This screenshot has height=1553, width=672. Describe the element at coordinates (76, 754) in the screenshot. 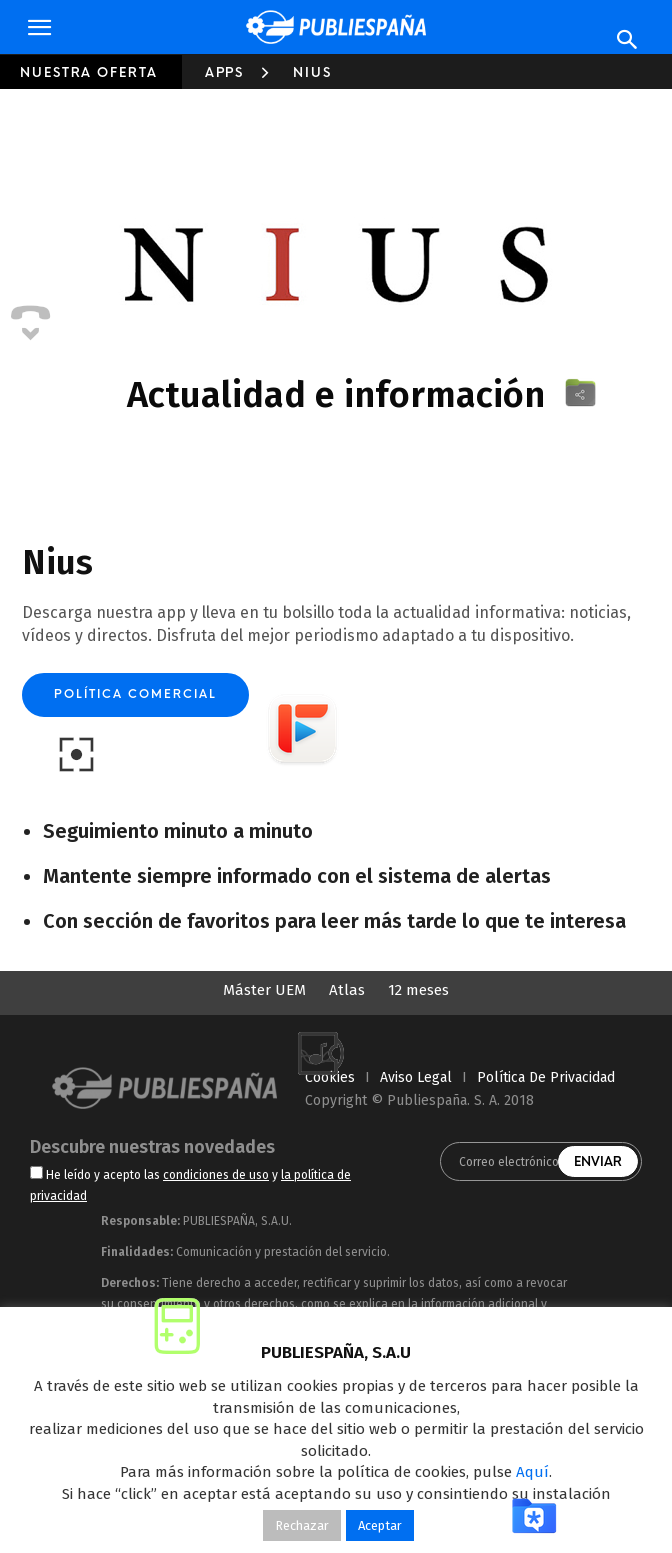

I see `screen recording or screen capture tool` at that location.